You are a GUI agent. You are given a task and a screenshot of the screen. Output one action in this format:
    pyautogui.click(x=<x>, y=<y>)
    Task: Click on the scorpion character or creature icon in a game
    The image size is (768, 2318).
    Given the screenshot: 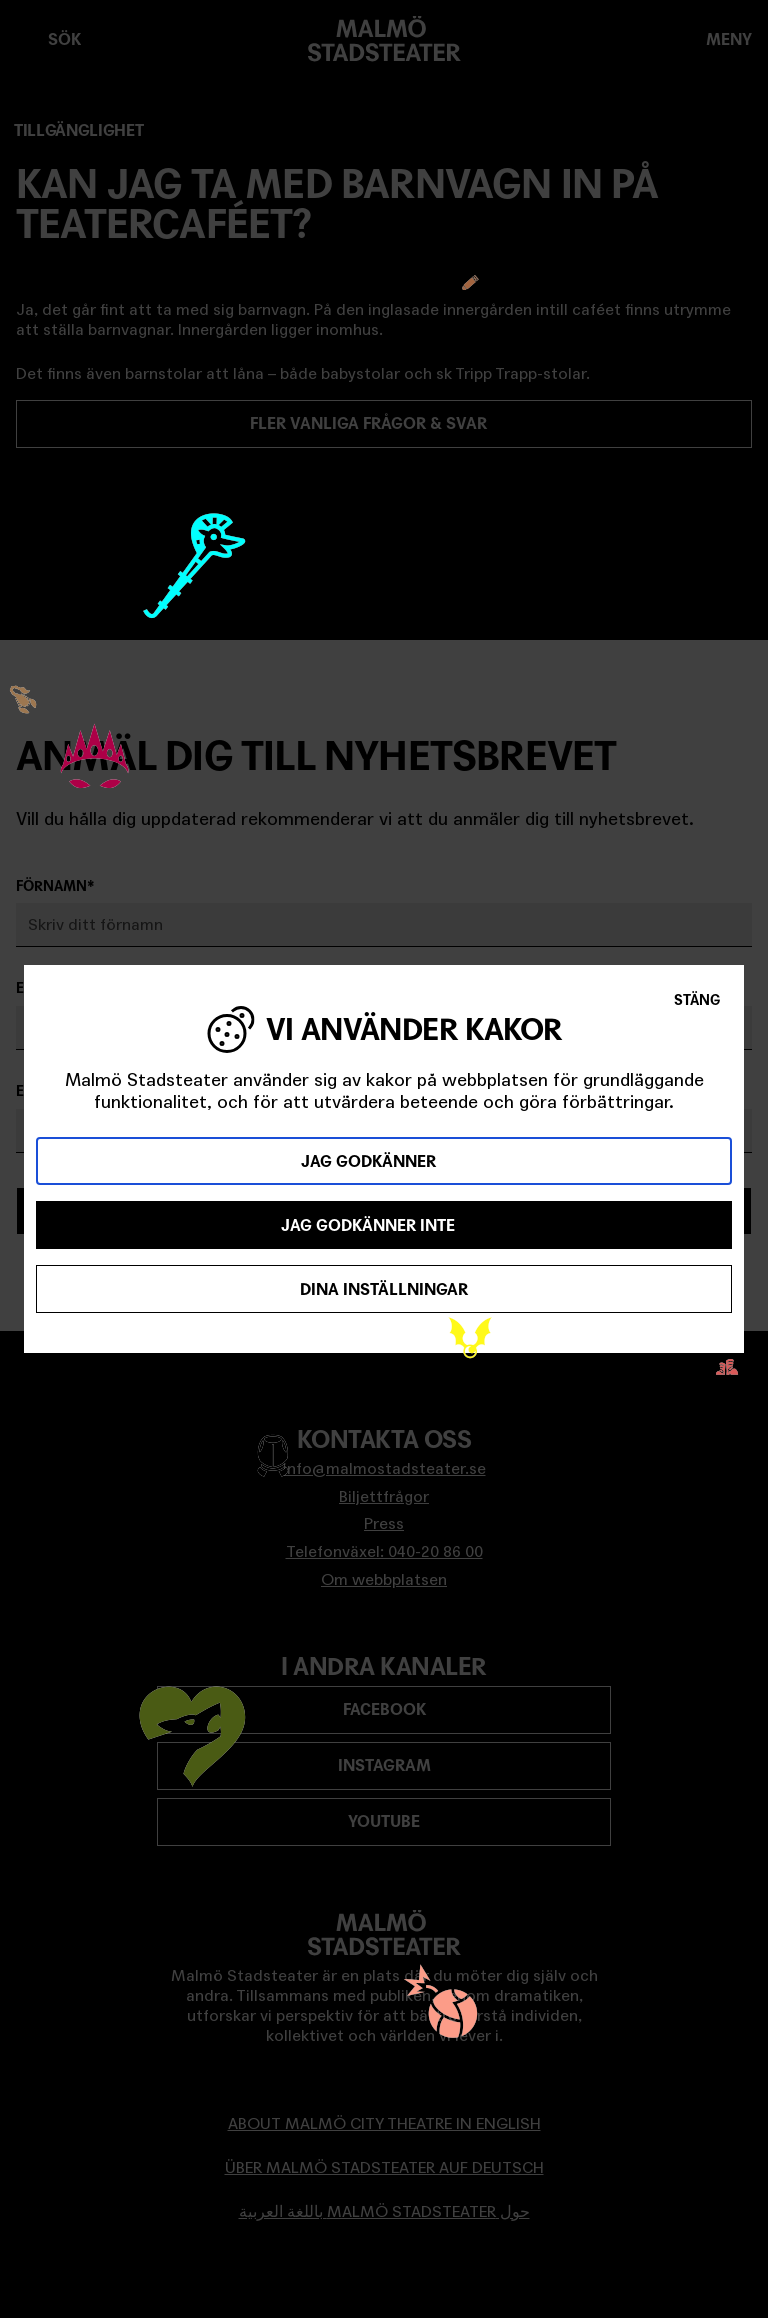 What is the action you would take?
    pyautogui.click(x=23, y=699)
    